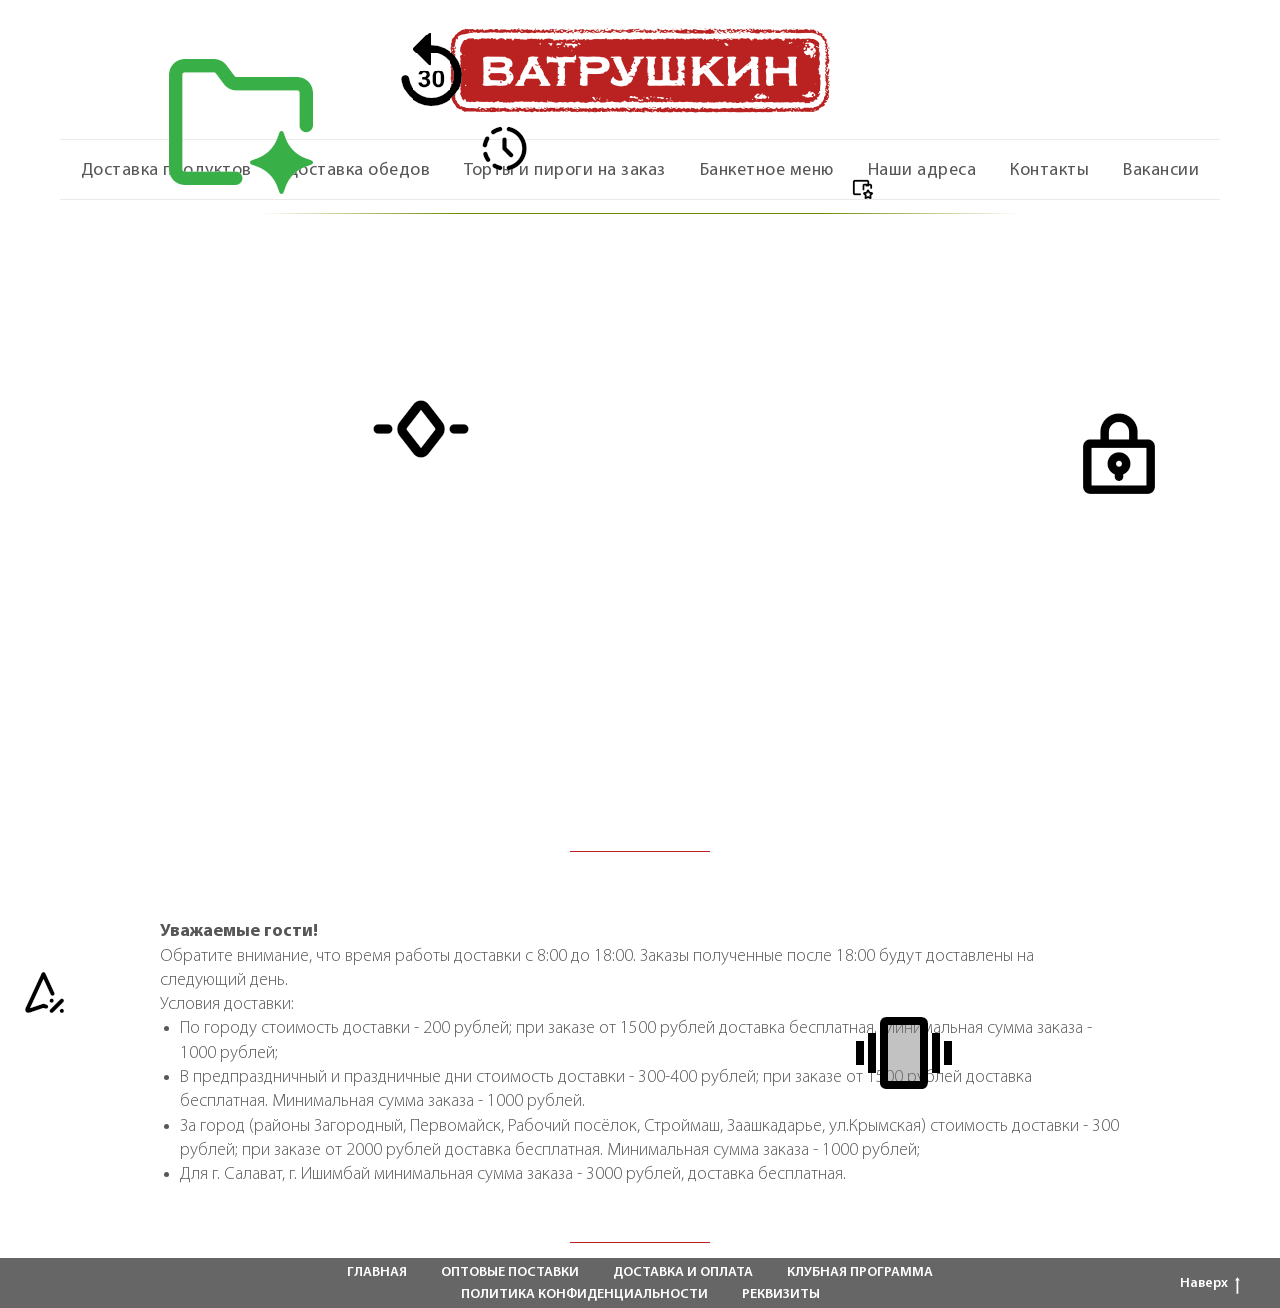 This screenshot has height=1308, width=1280. Describe the element at coordinates (241, 122) in the screenshot. I see `create a new space or workspace` at that location.